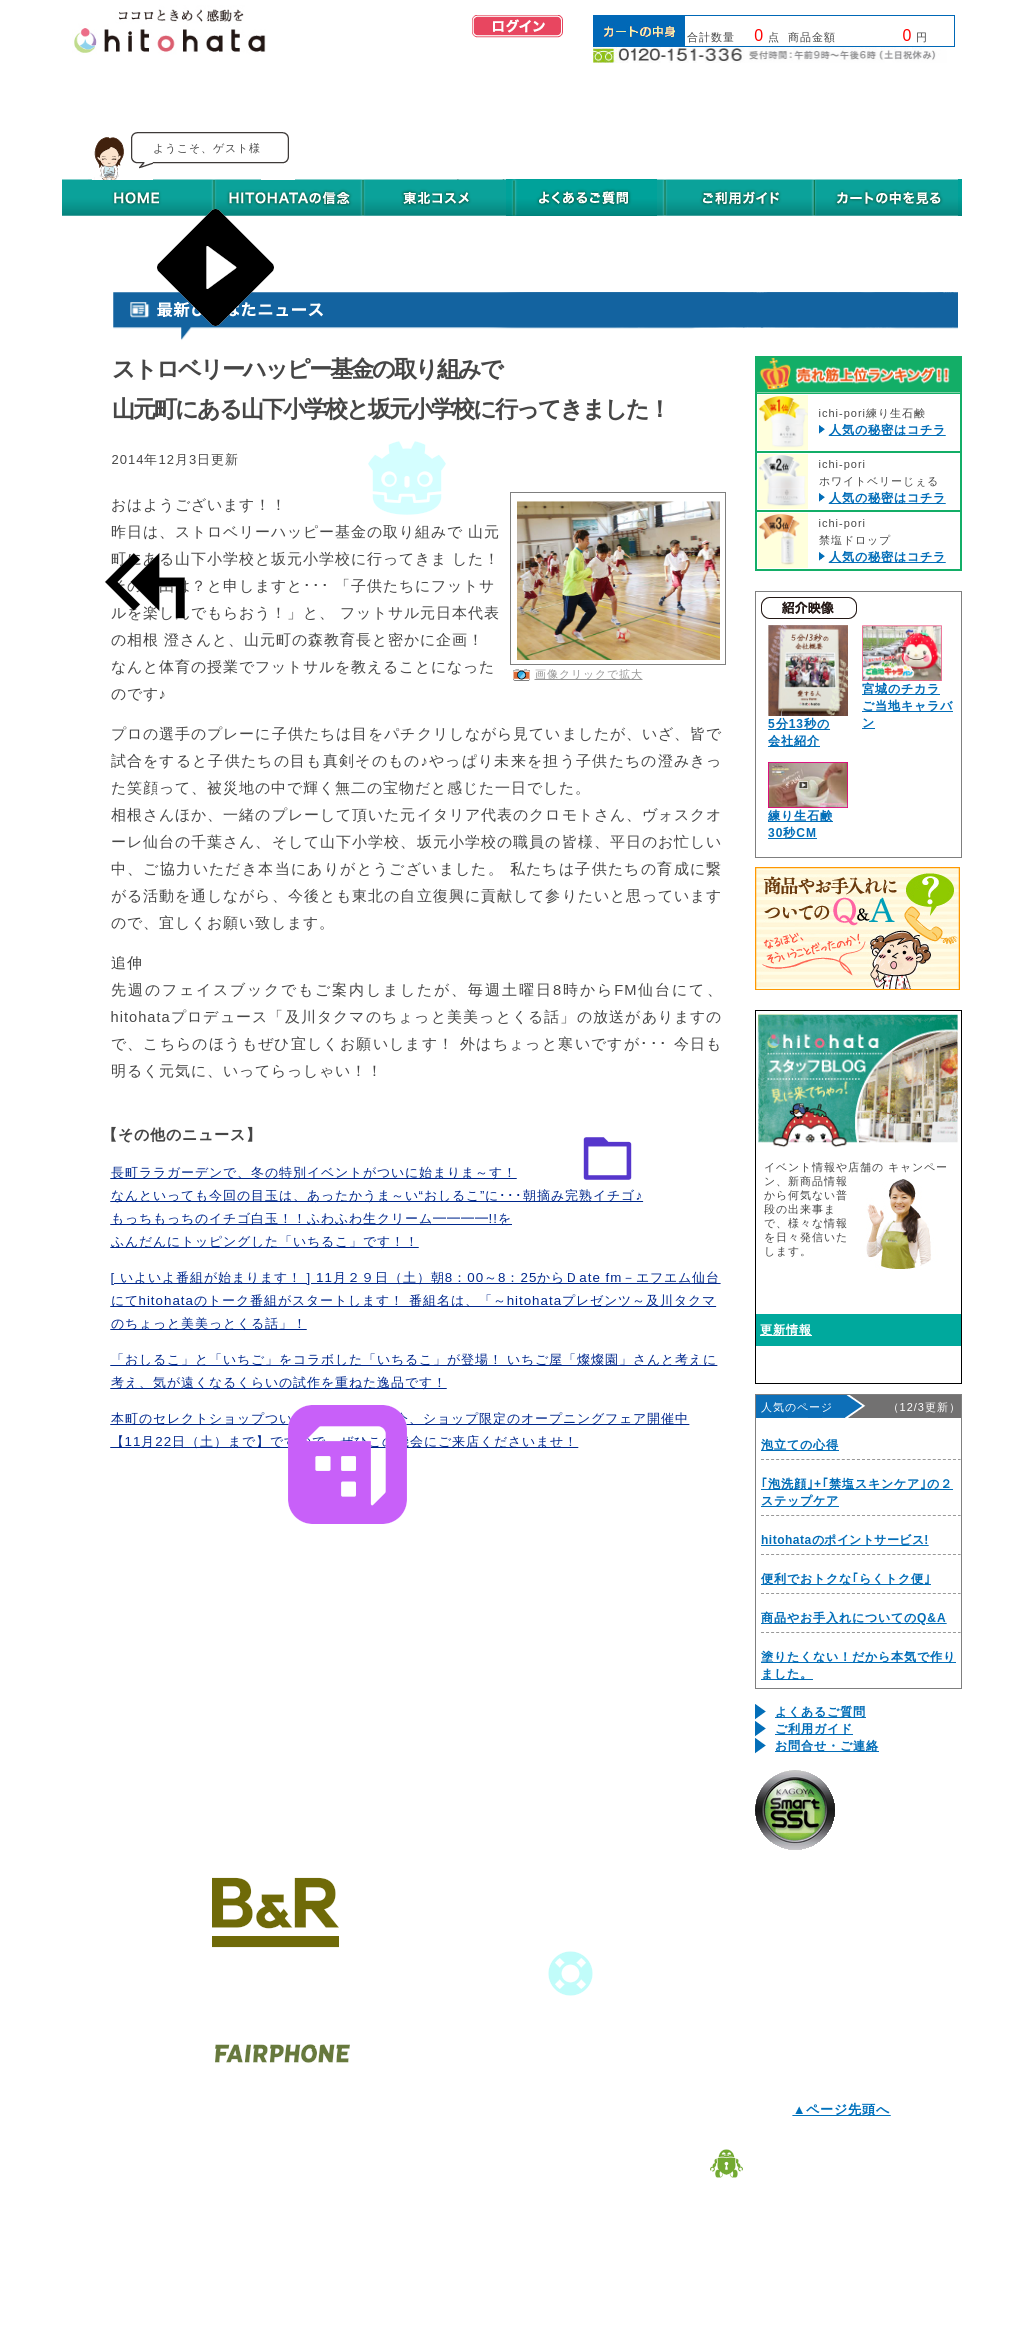  I want to click on open Stremio media streaming app, so click(215, 267).